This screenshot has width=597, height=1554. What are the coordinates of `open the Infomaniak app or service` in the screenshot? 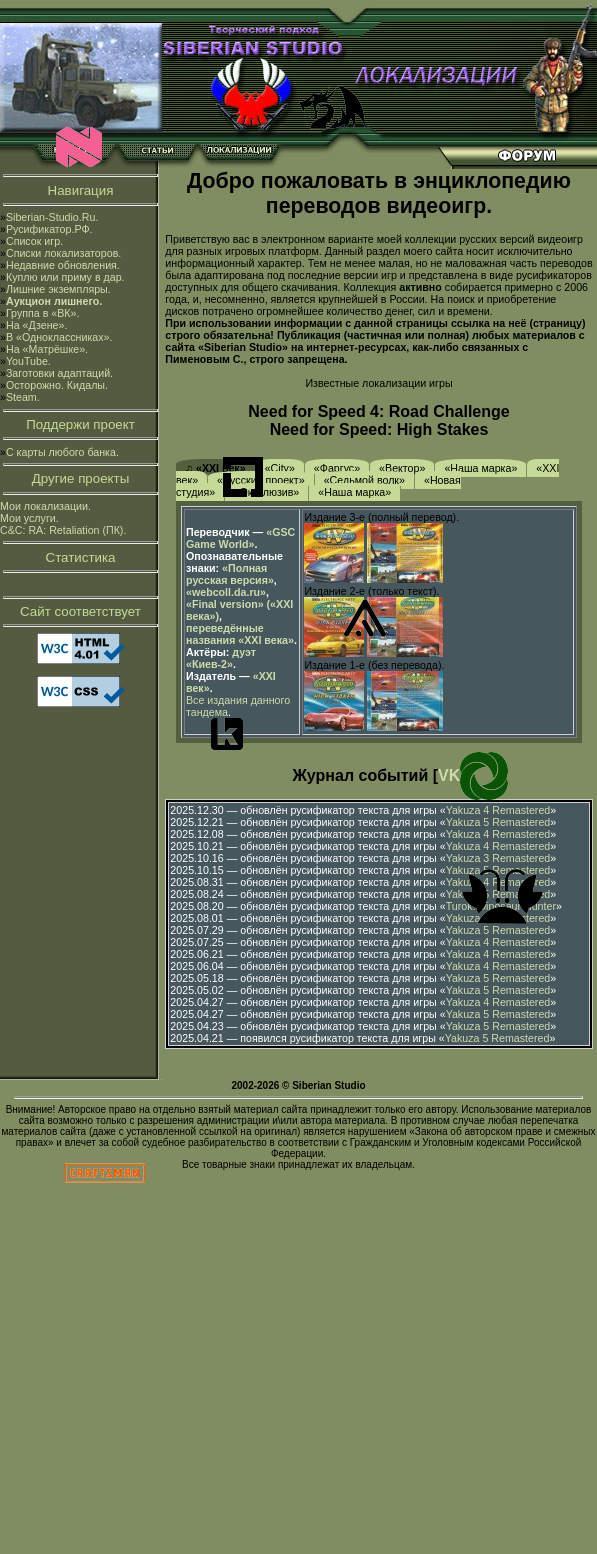 It's located at (227, 734).